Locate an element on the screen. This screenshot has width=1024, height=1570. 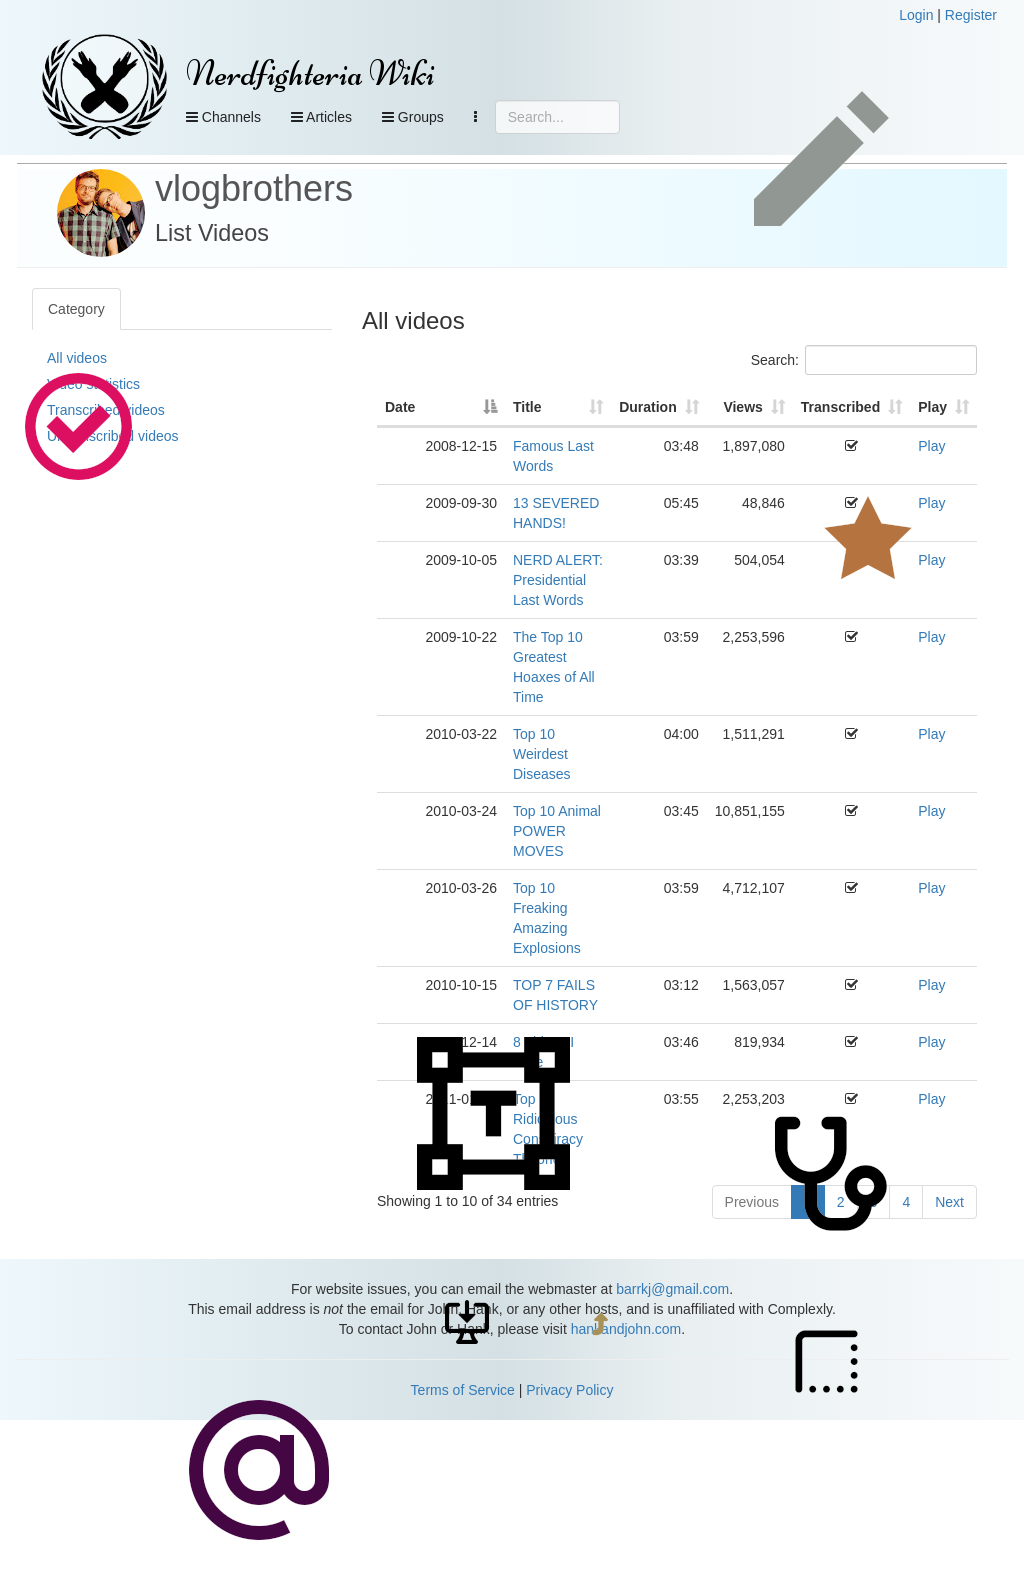
move item up one level is located at coordinates (601, 1324).